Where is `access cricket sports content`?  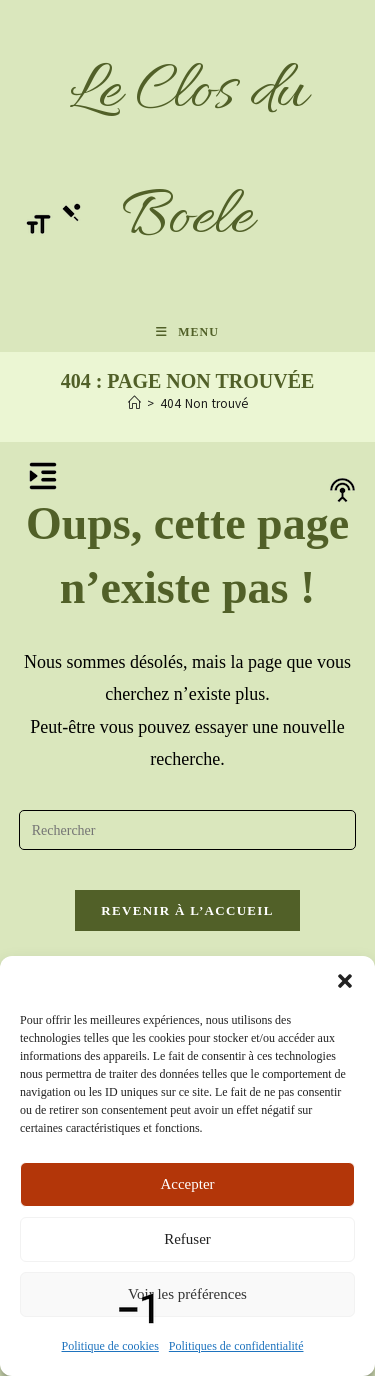
access cricket sports content is located at coordinates (71, 212).